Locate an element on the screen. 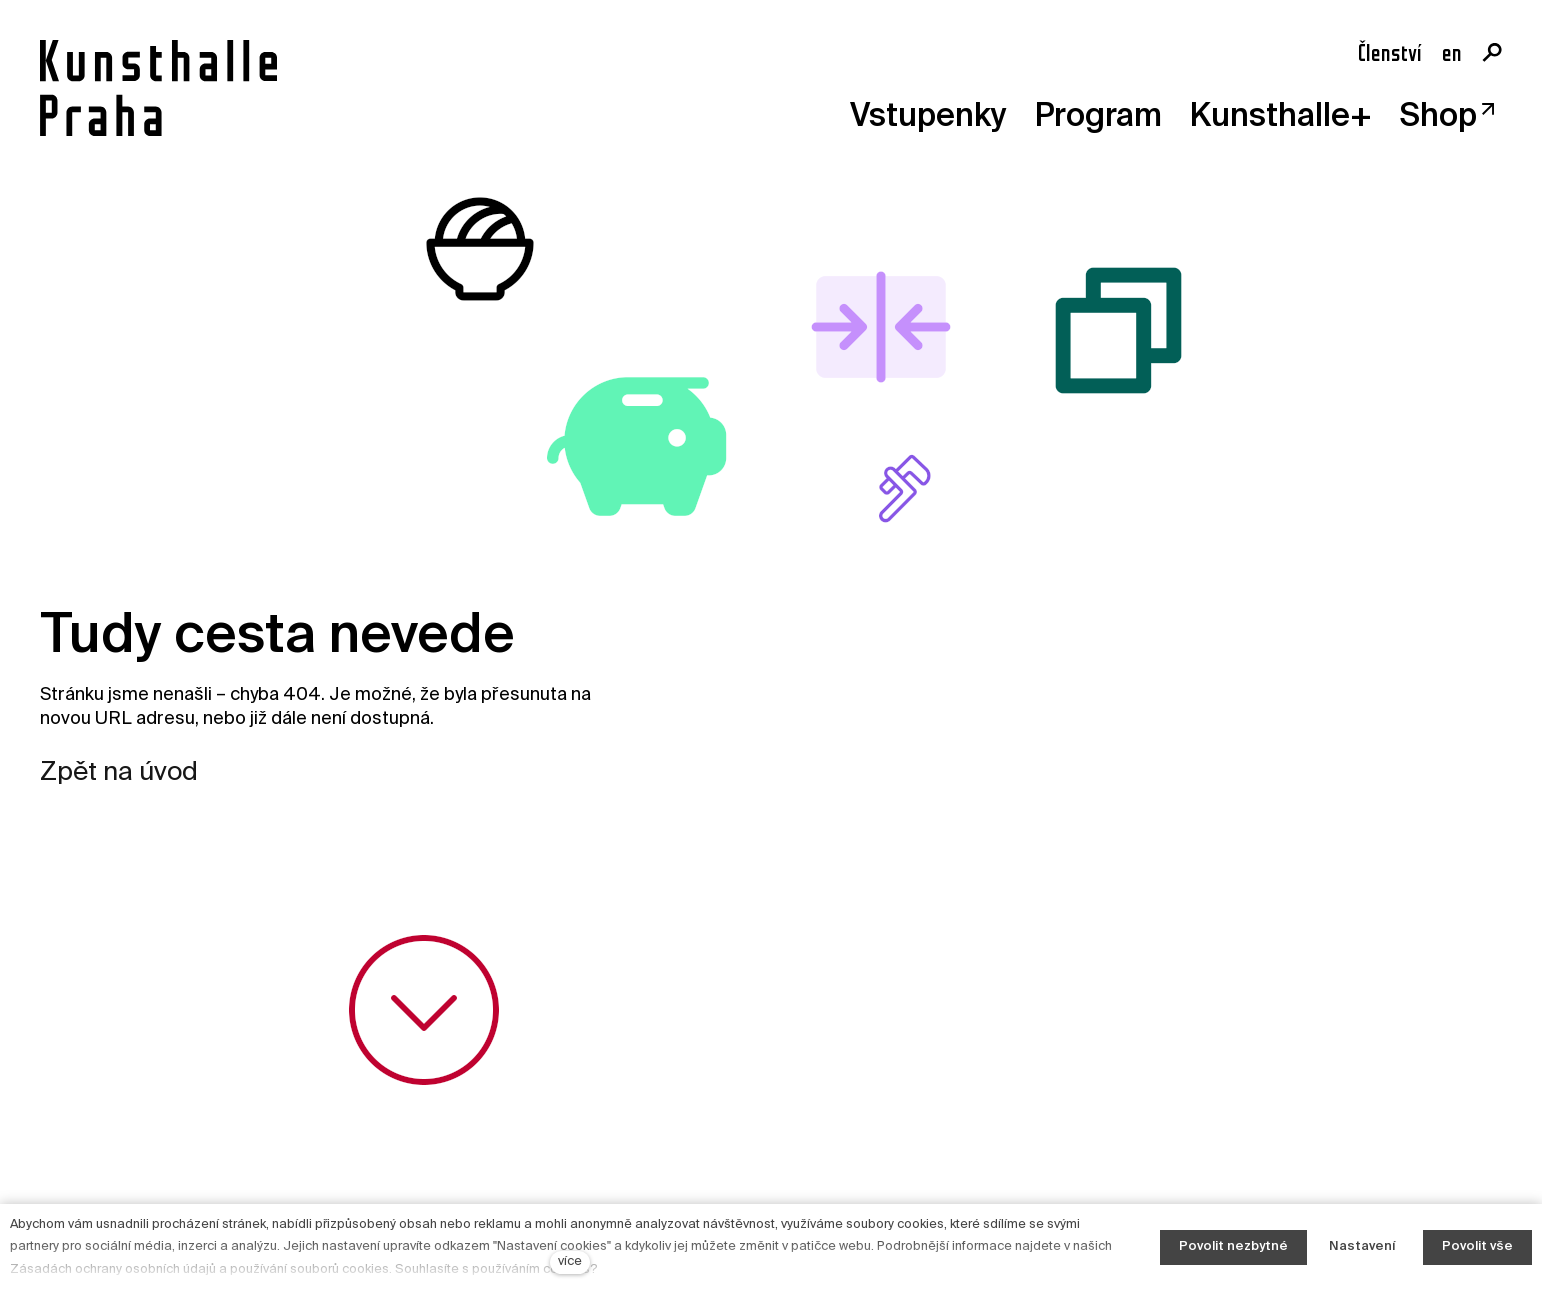 Image resolution: width=1542 pixels, height=1292 pixels. collapse or minimize a panel horizontally is located at coordinates (881, 327).